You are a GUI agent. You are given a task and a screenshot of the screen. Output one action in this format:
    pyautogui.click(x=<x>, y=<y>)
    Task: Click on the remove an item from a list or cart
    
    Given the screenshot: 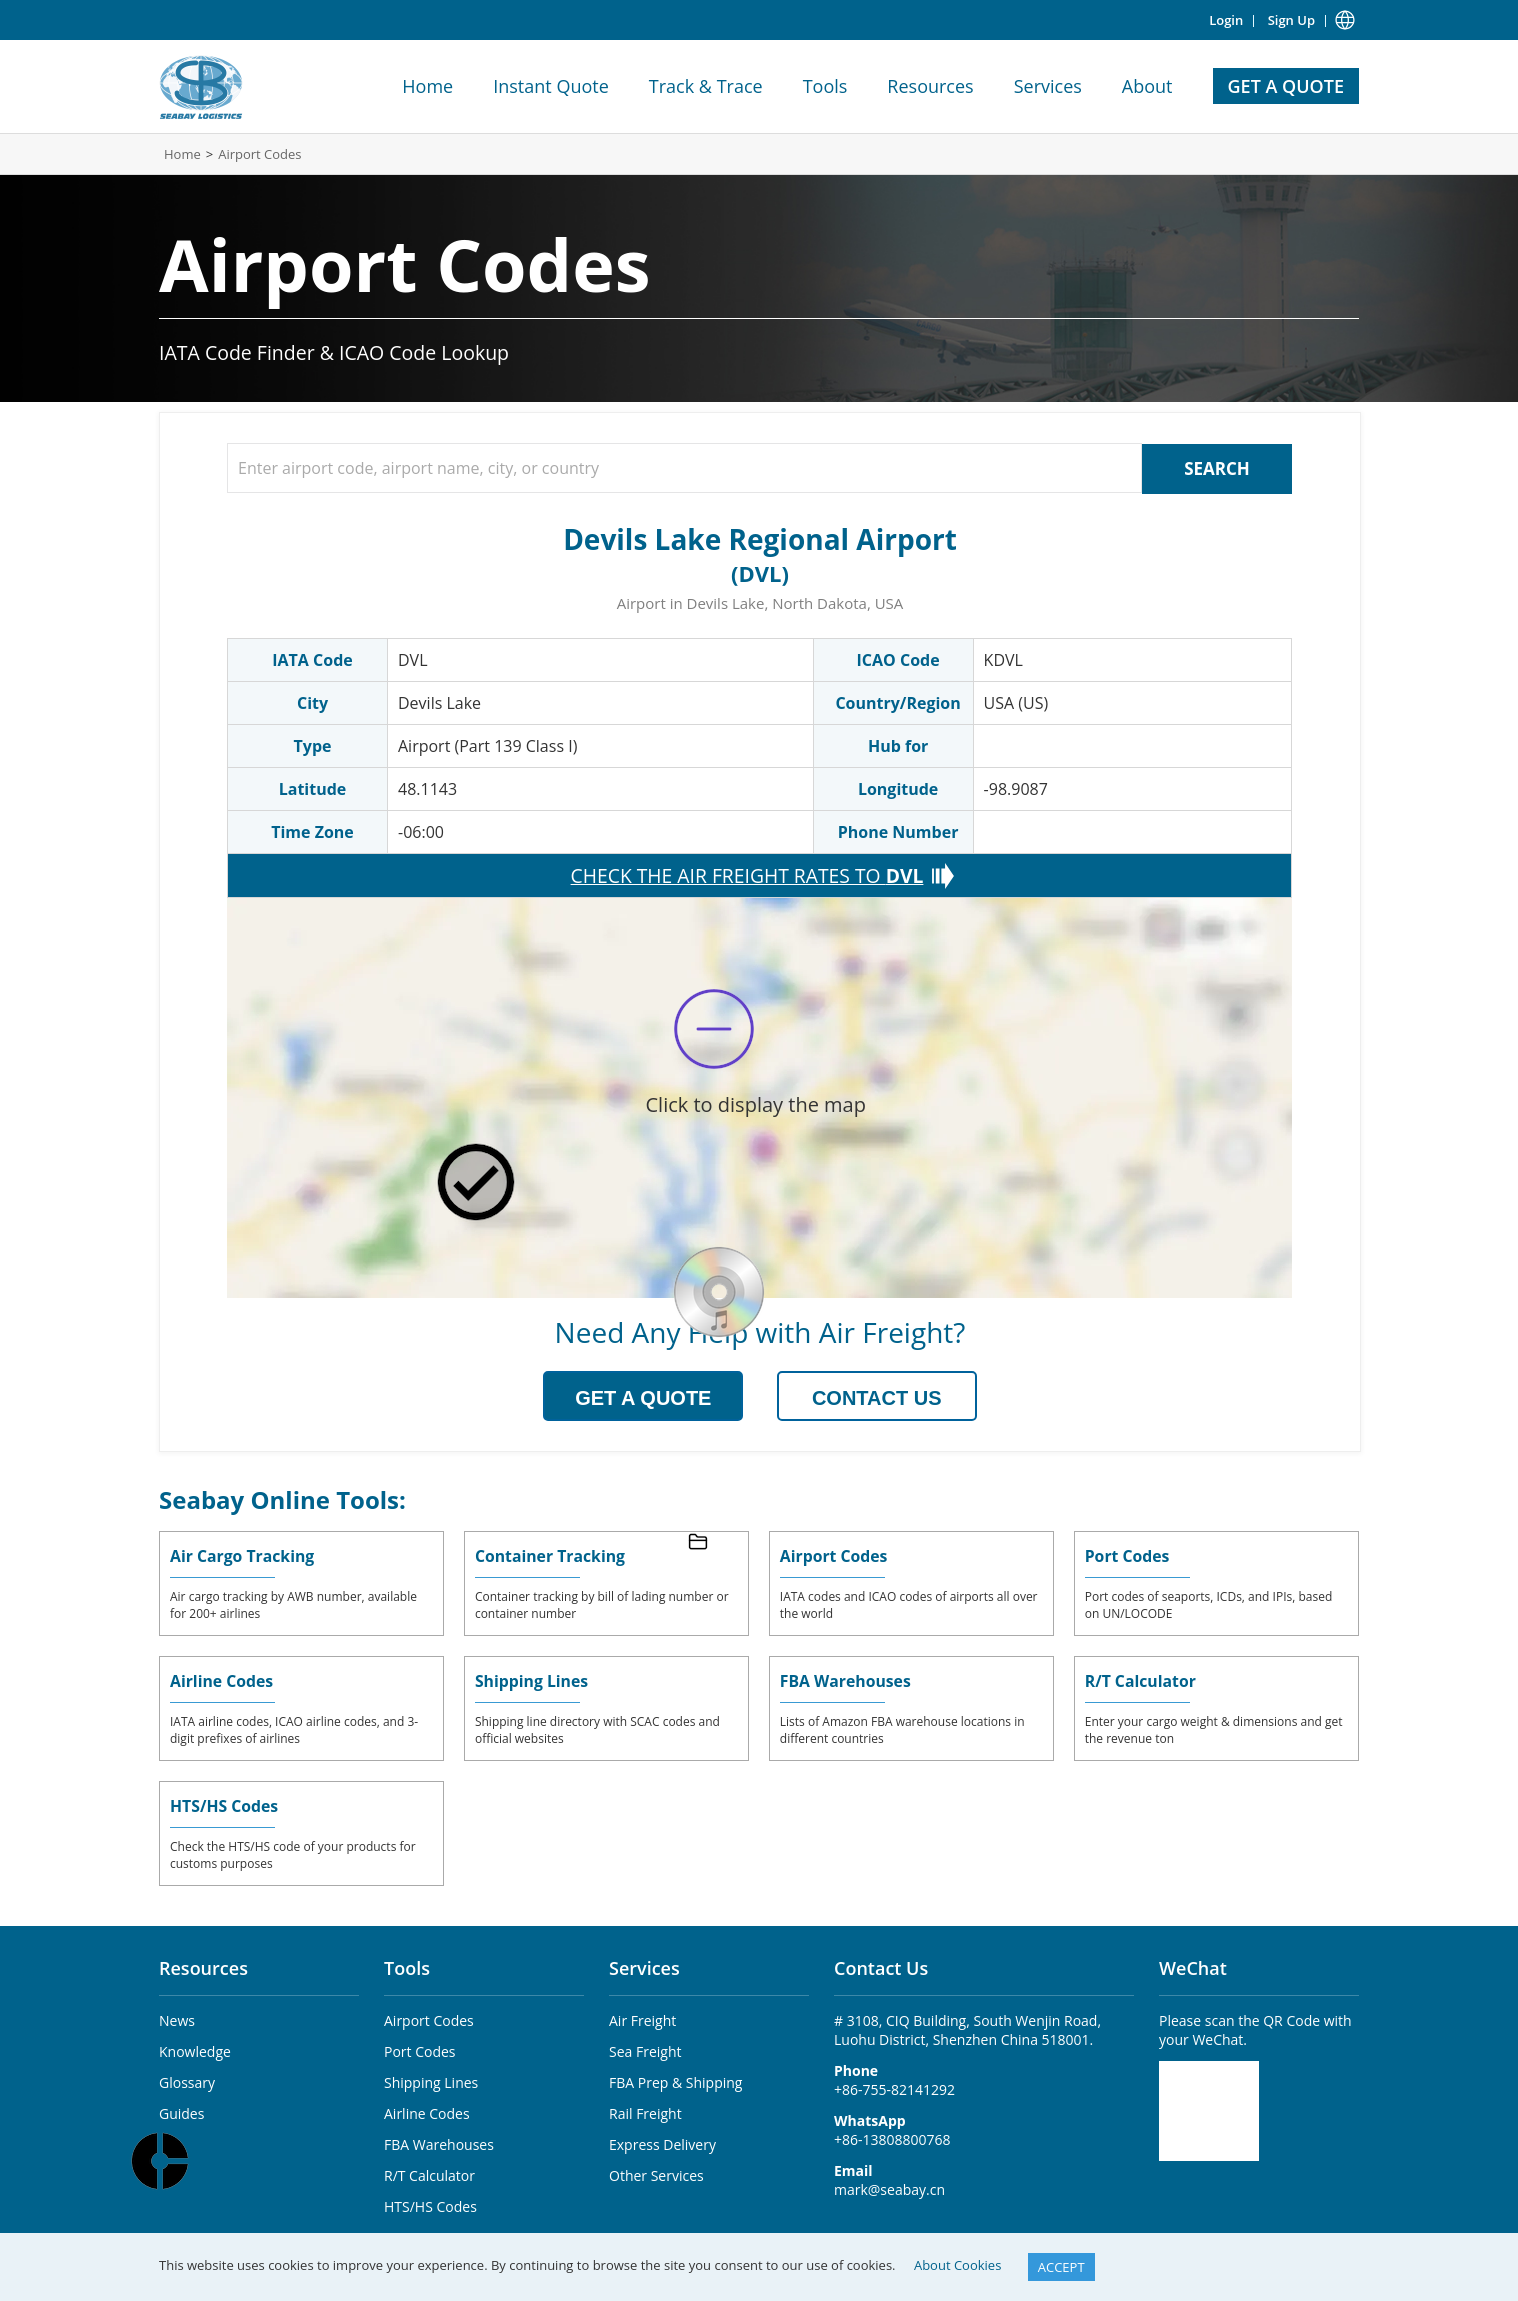 What is the action you would take?
    pyautogui.click(x=714, y=1029)
    